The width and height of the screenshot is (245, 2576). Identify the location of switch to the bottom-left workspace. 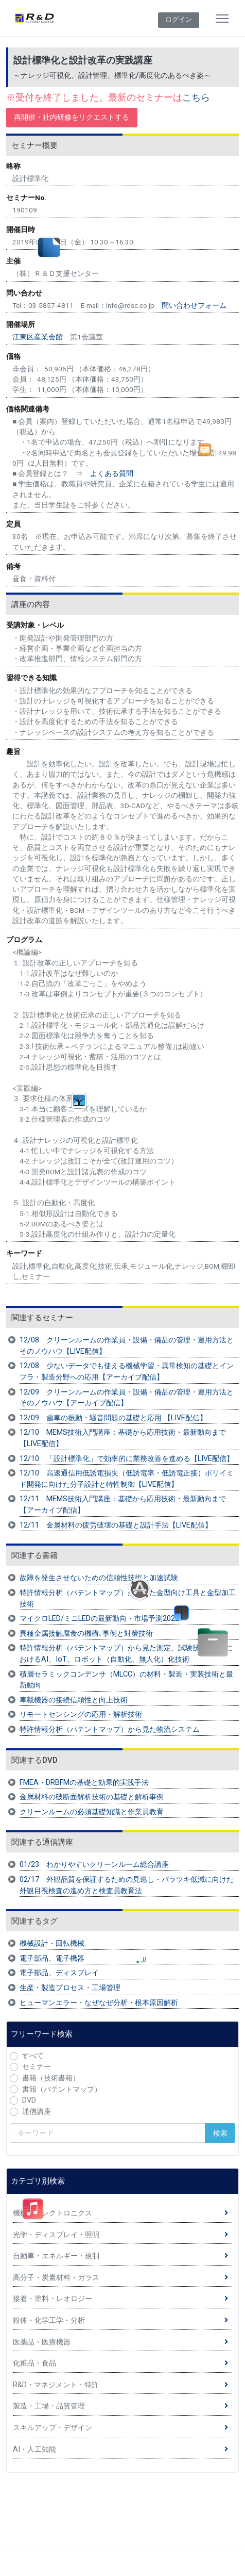
(181, 1613).